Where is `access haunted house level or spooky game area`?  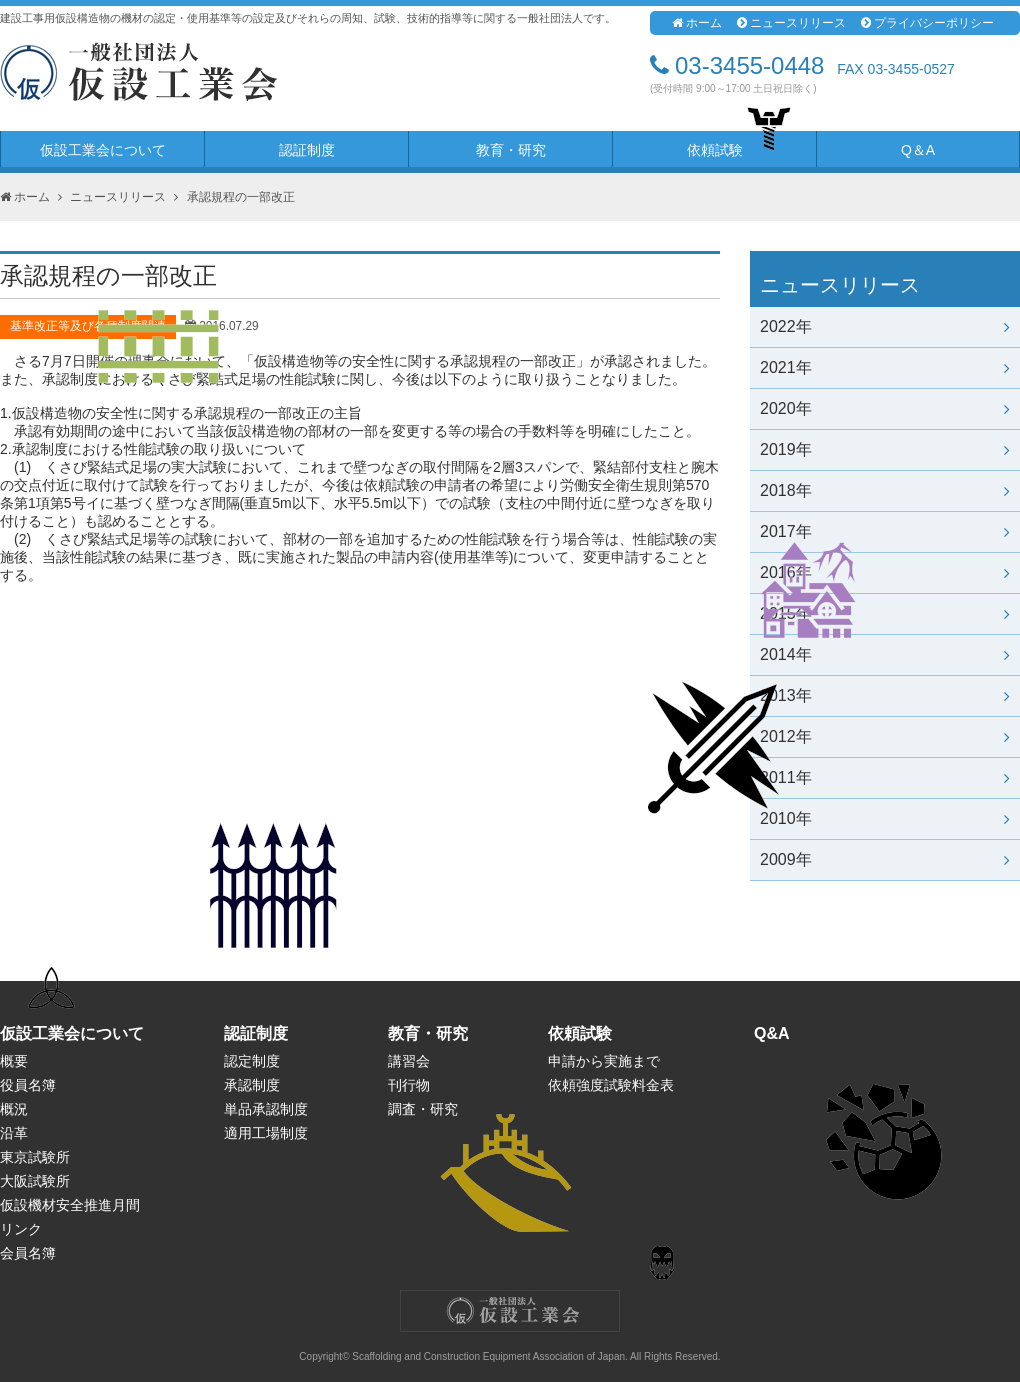
access haunted house level or spooky game area is located at coordinates (808, 590).